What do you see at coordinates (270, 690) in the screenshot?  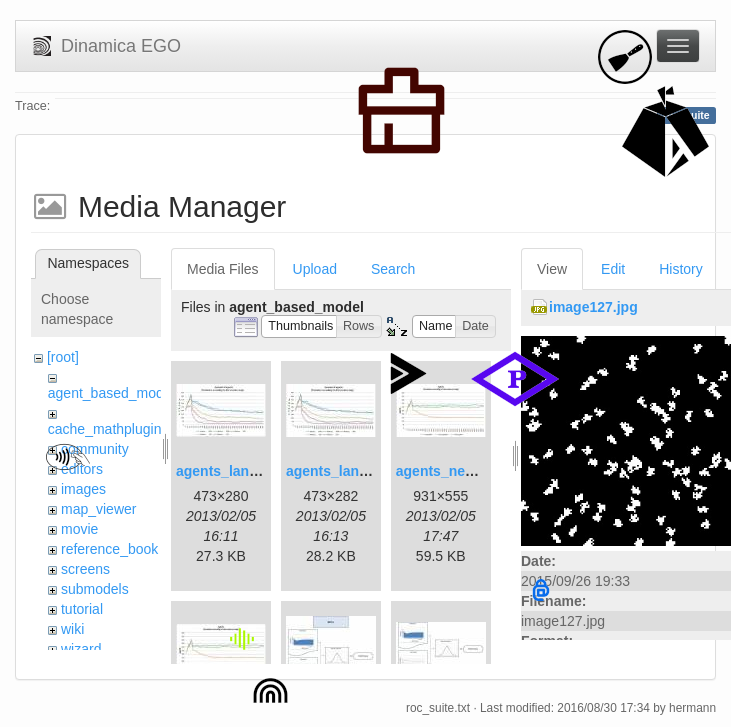 I see `view weather conditions` at bounding box center [270, 690].